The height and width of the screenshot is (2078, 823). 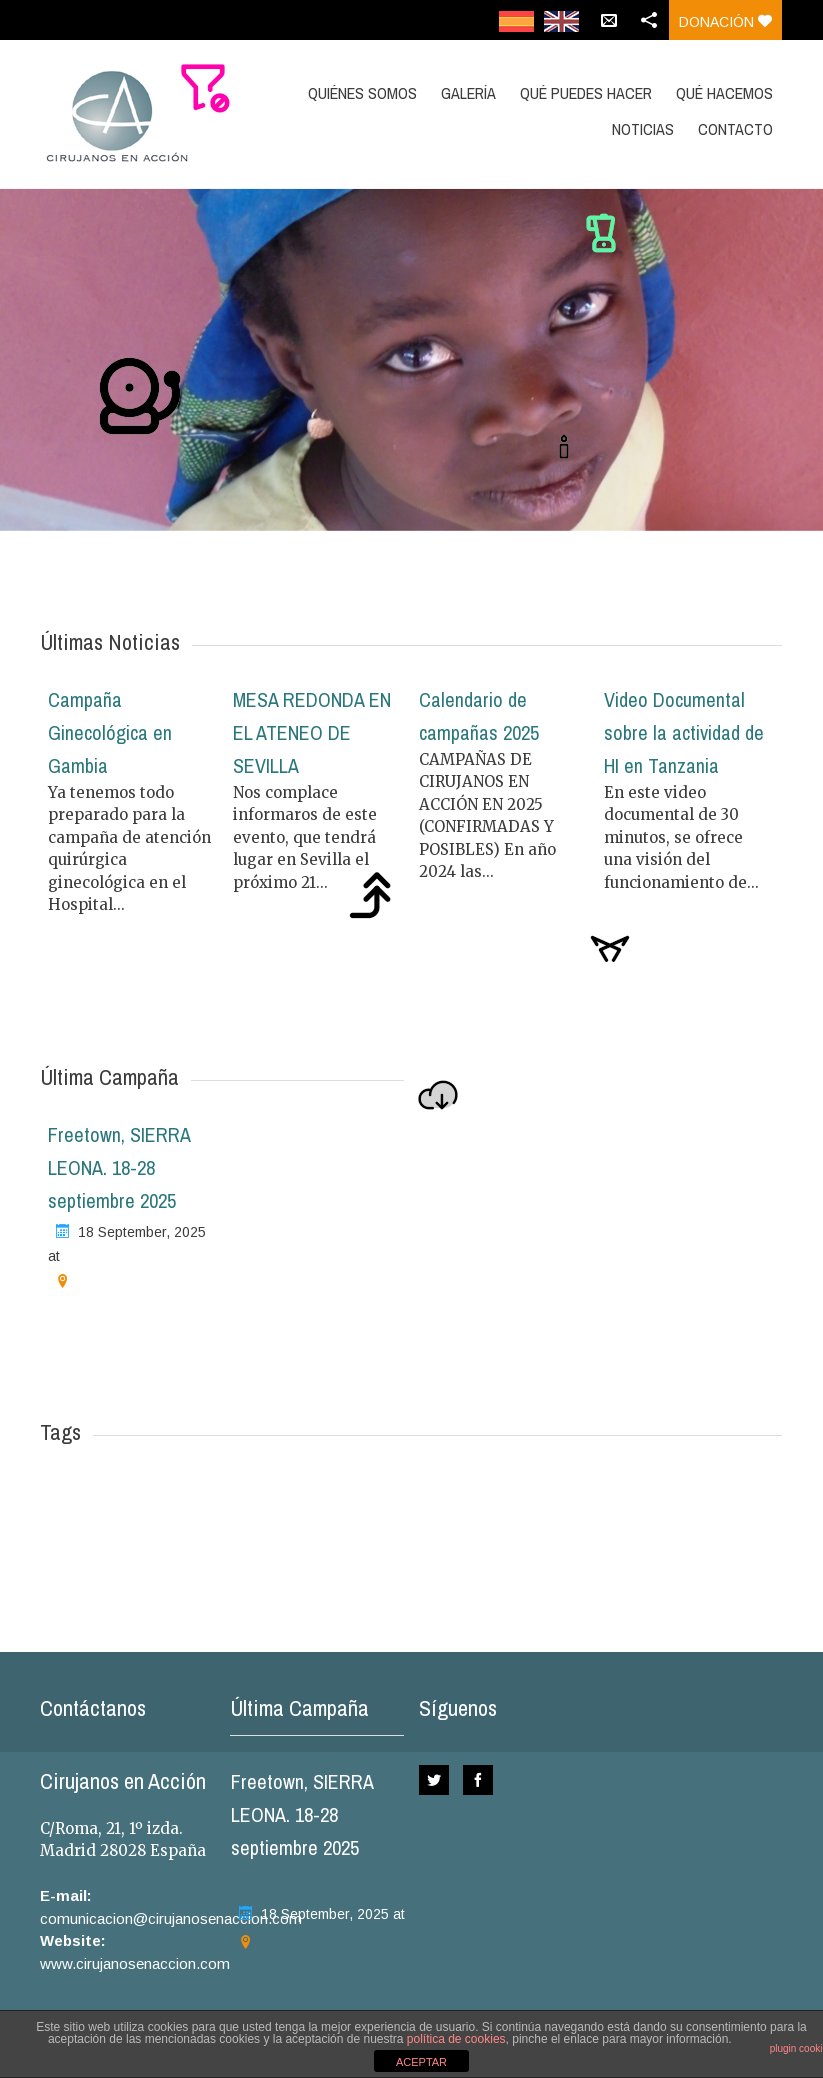 I want to click on clear all active filters, so click(x=203, y=86).